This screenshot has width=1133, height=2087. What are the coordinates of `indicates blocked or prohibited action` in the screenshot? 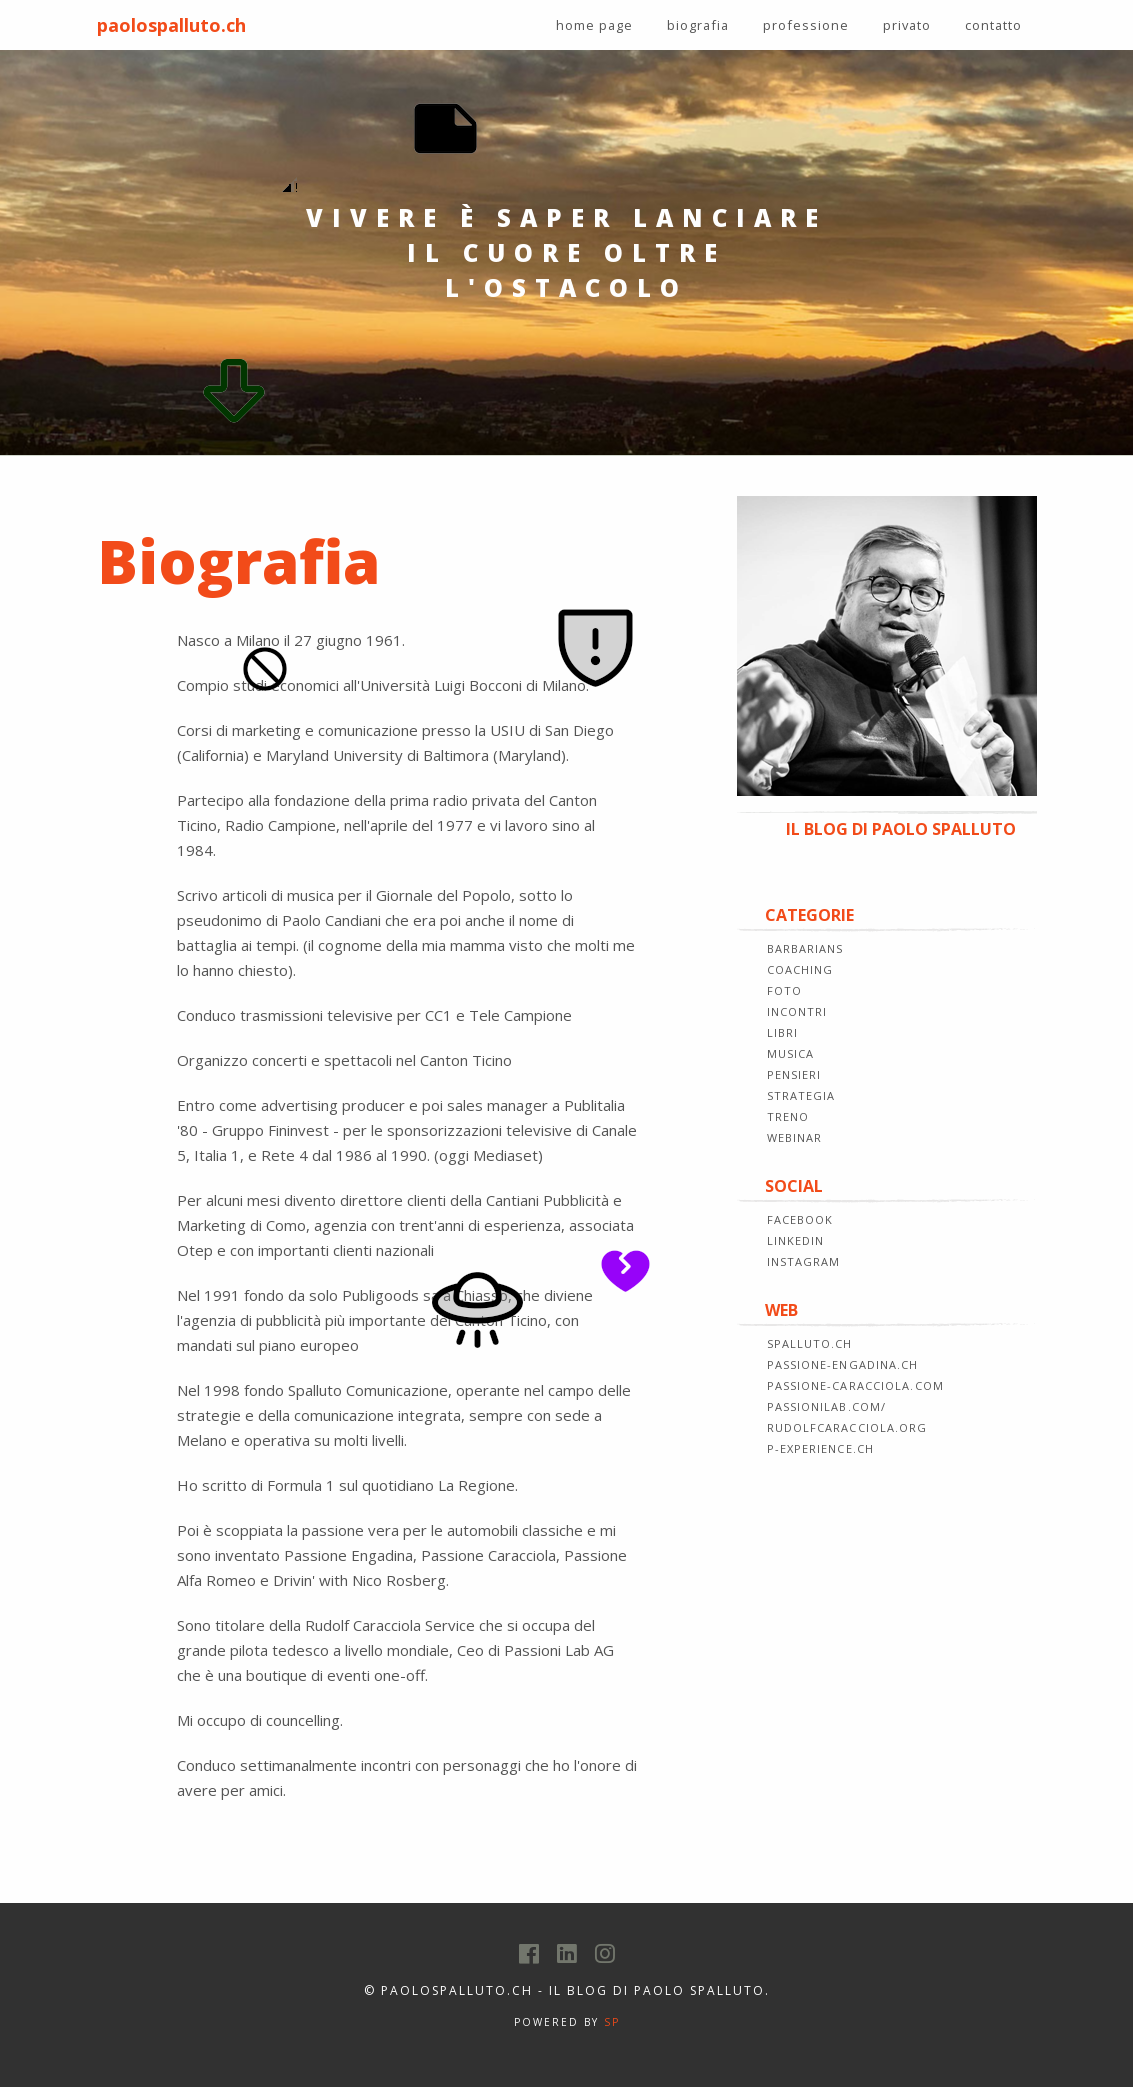 It's located at (265, 669).